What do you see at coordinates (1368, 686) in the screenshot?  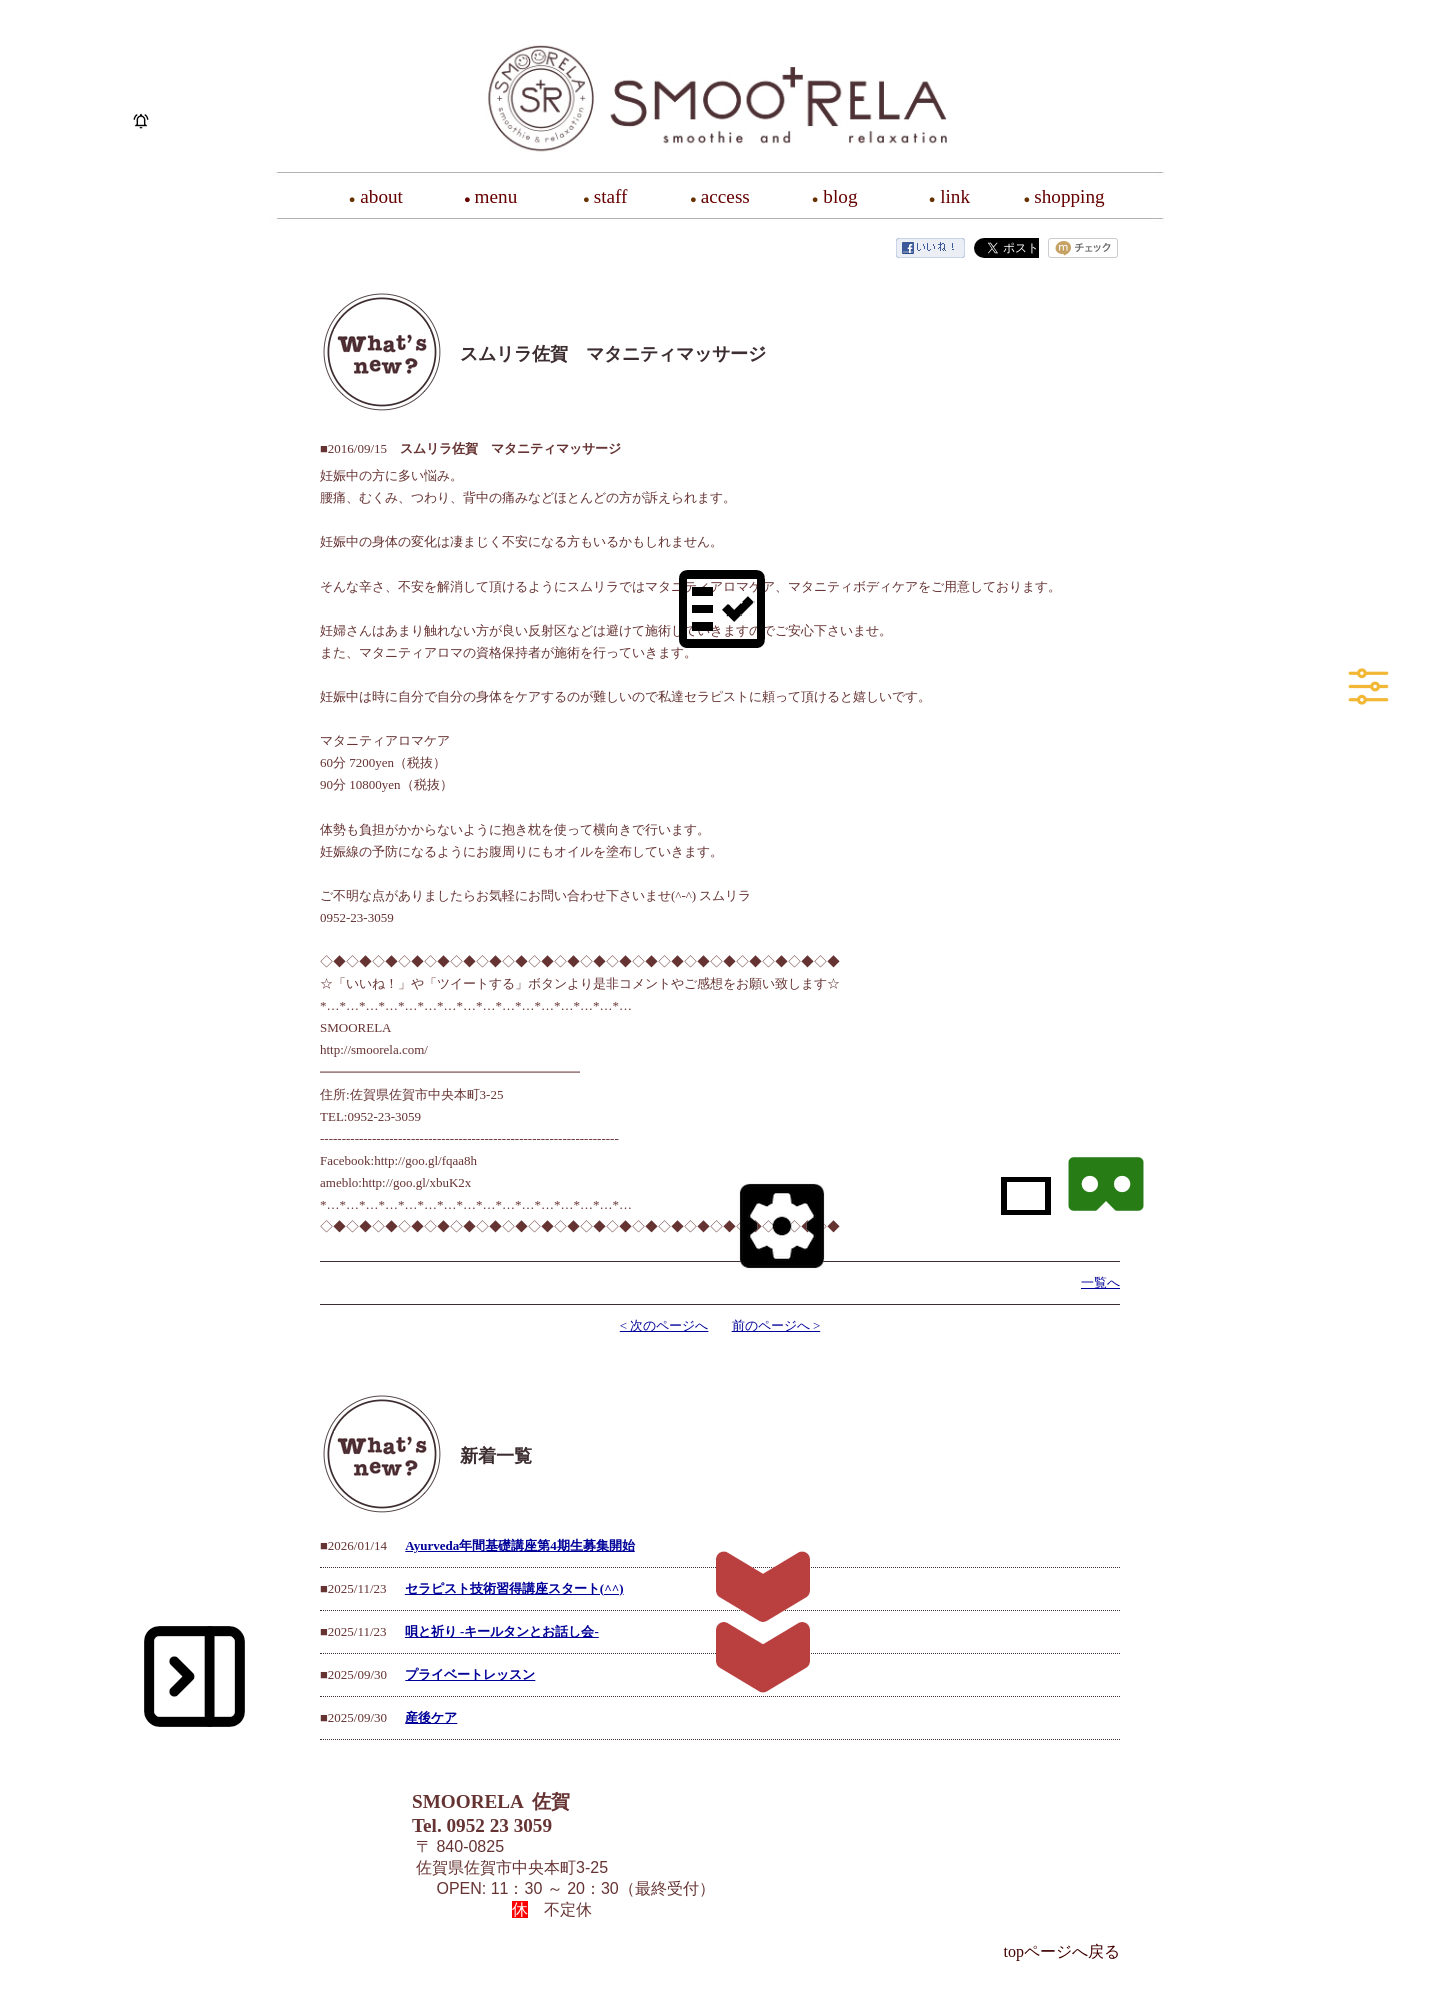 I see `adjust settings or preferences` at bounding box center [1368, 686].